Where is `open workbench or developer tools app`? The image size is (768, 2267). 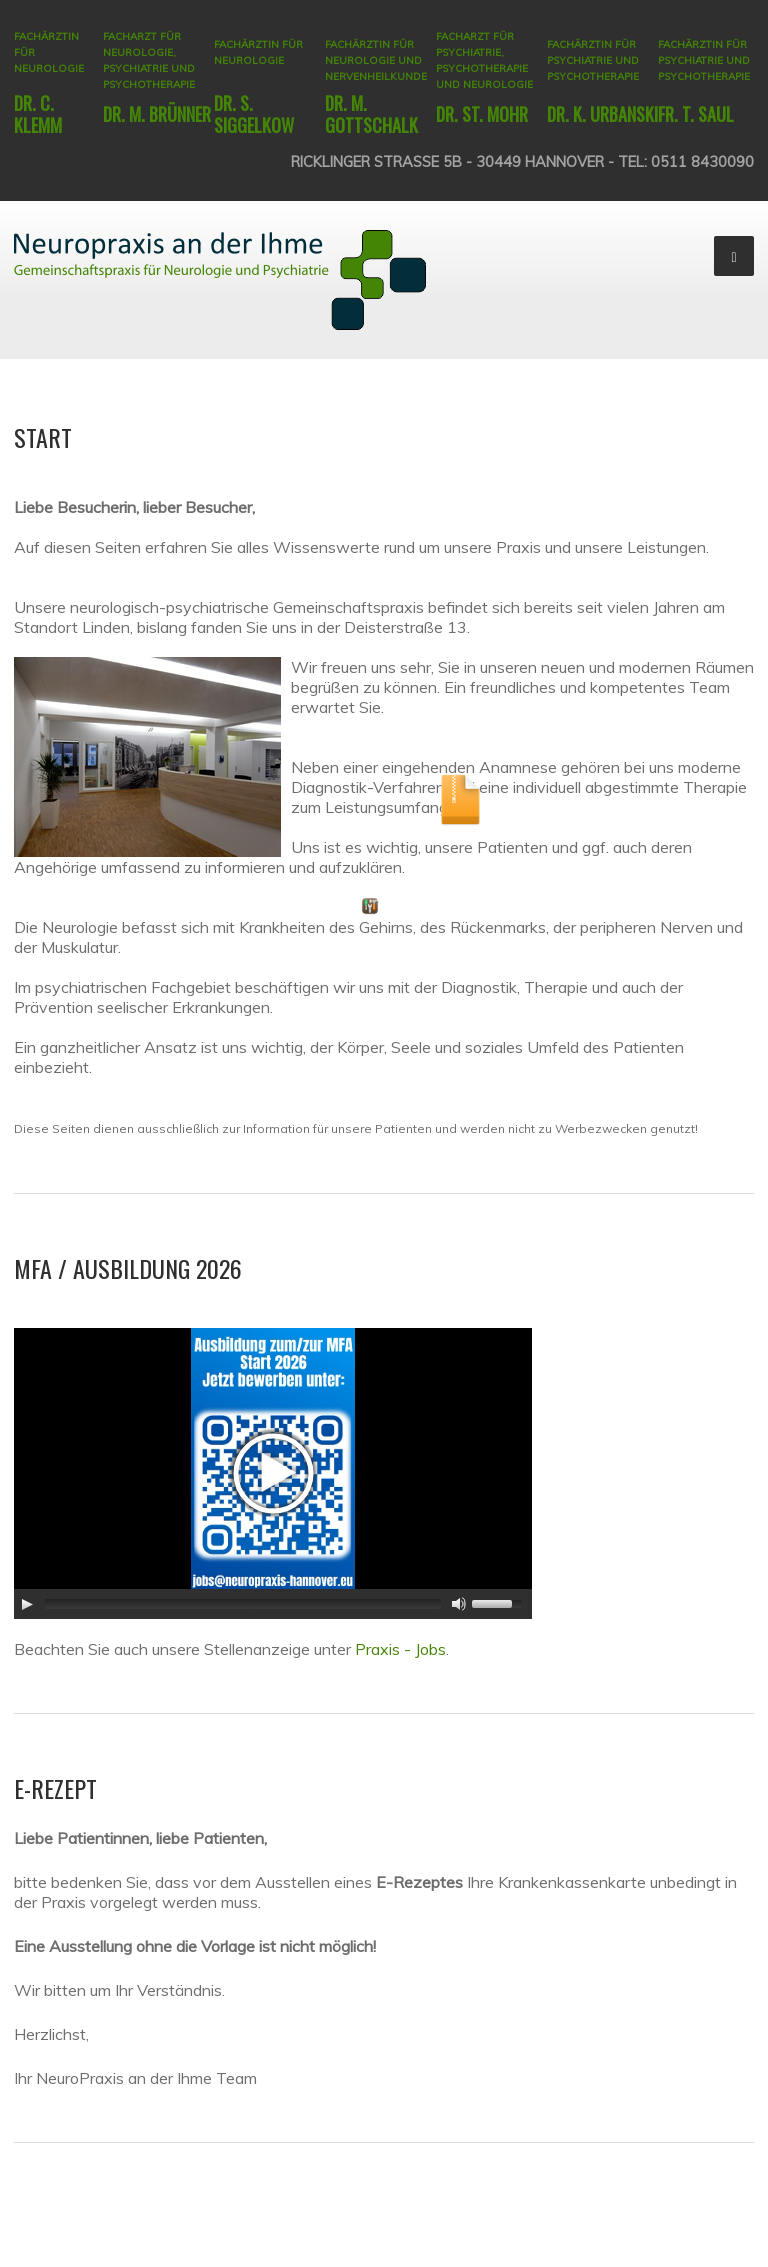 open workbench or developer tools app is located at coordinates (370, 906).